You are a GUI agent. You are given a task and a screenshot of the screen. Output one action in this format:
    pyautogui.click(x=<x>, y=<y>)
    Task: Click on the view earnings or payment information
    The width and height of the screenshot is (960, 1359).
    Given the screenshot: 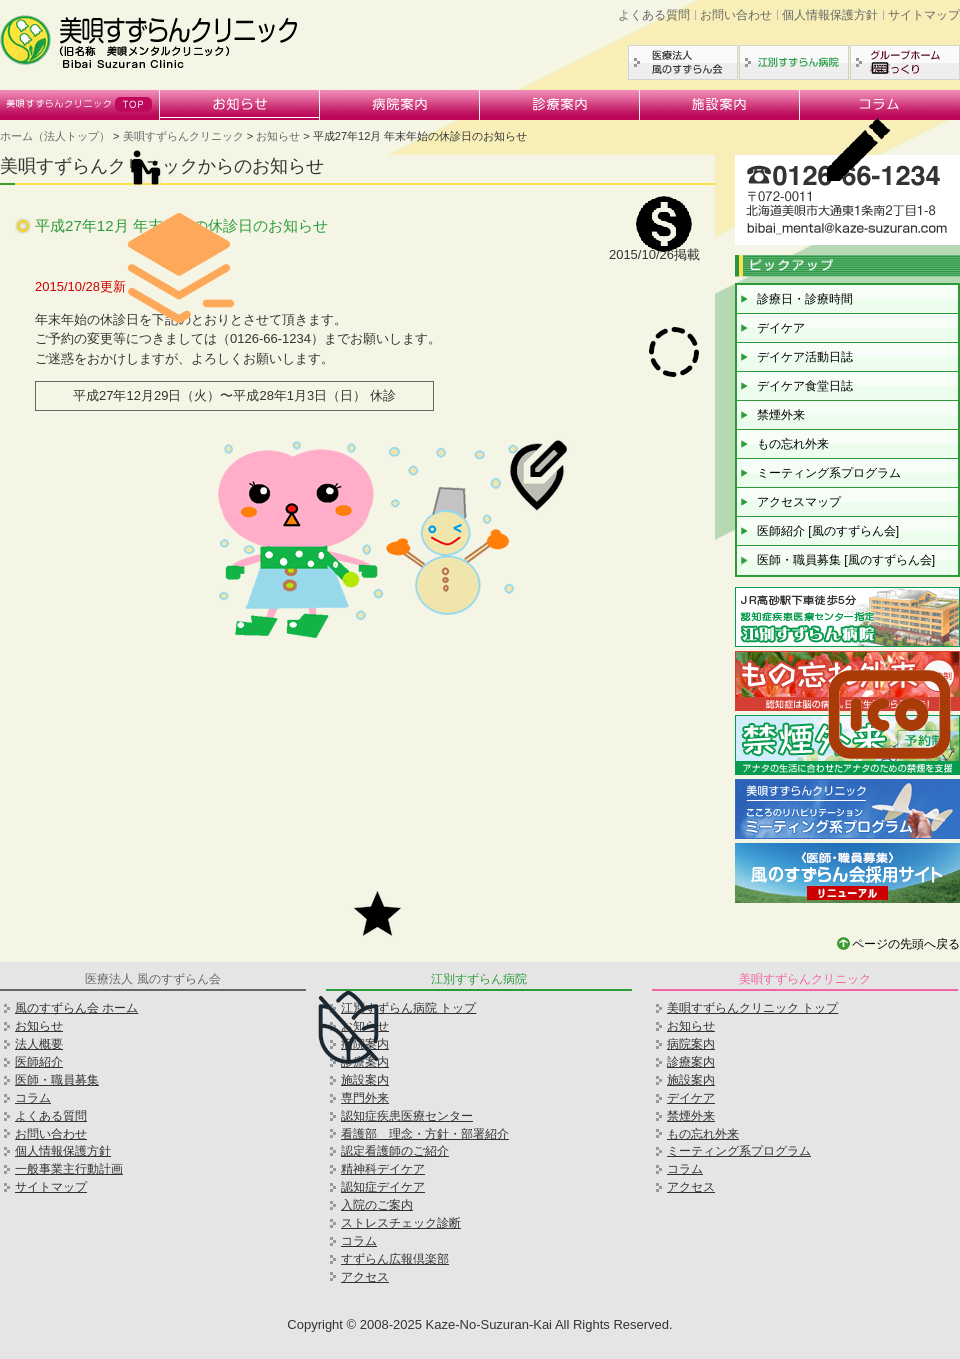 What is the action you would take?
    pyautogui.click(x=664, y=224)
    